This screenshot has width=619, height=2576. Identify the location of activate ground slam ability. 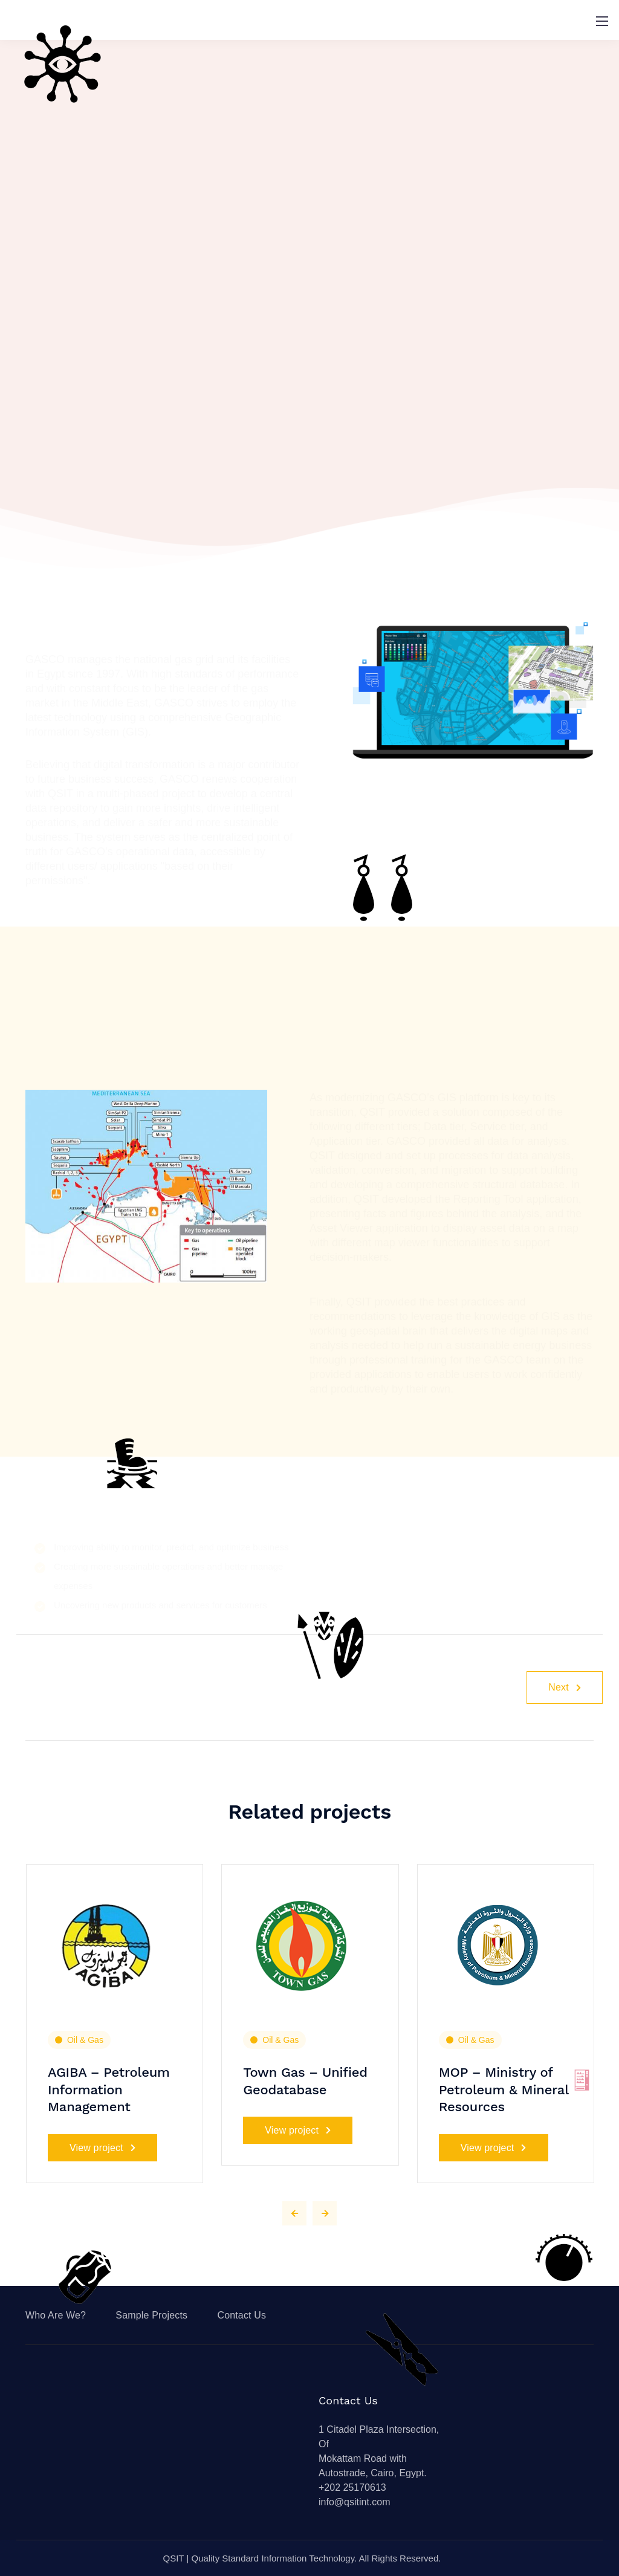
(132, 1463).